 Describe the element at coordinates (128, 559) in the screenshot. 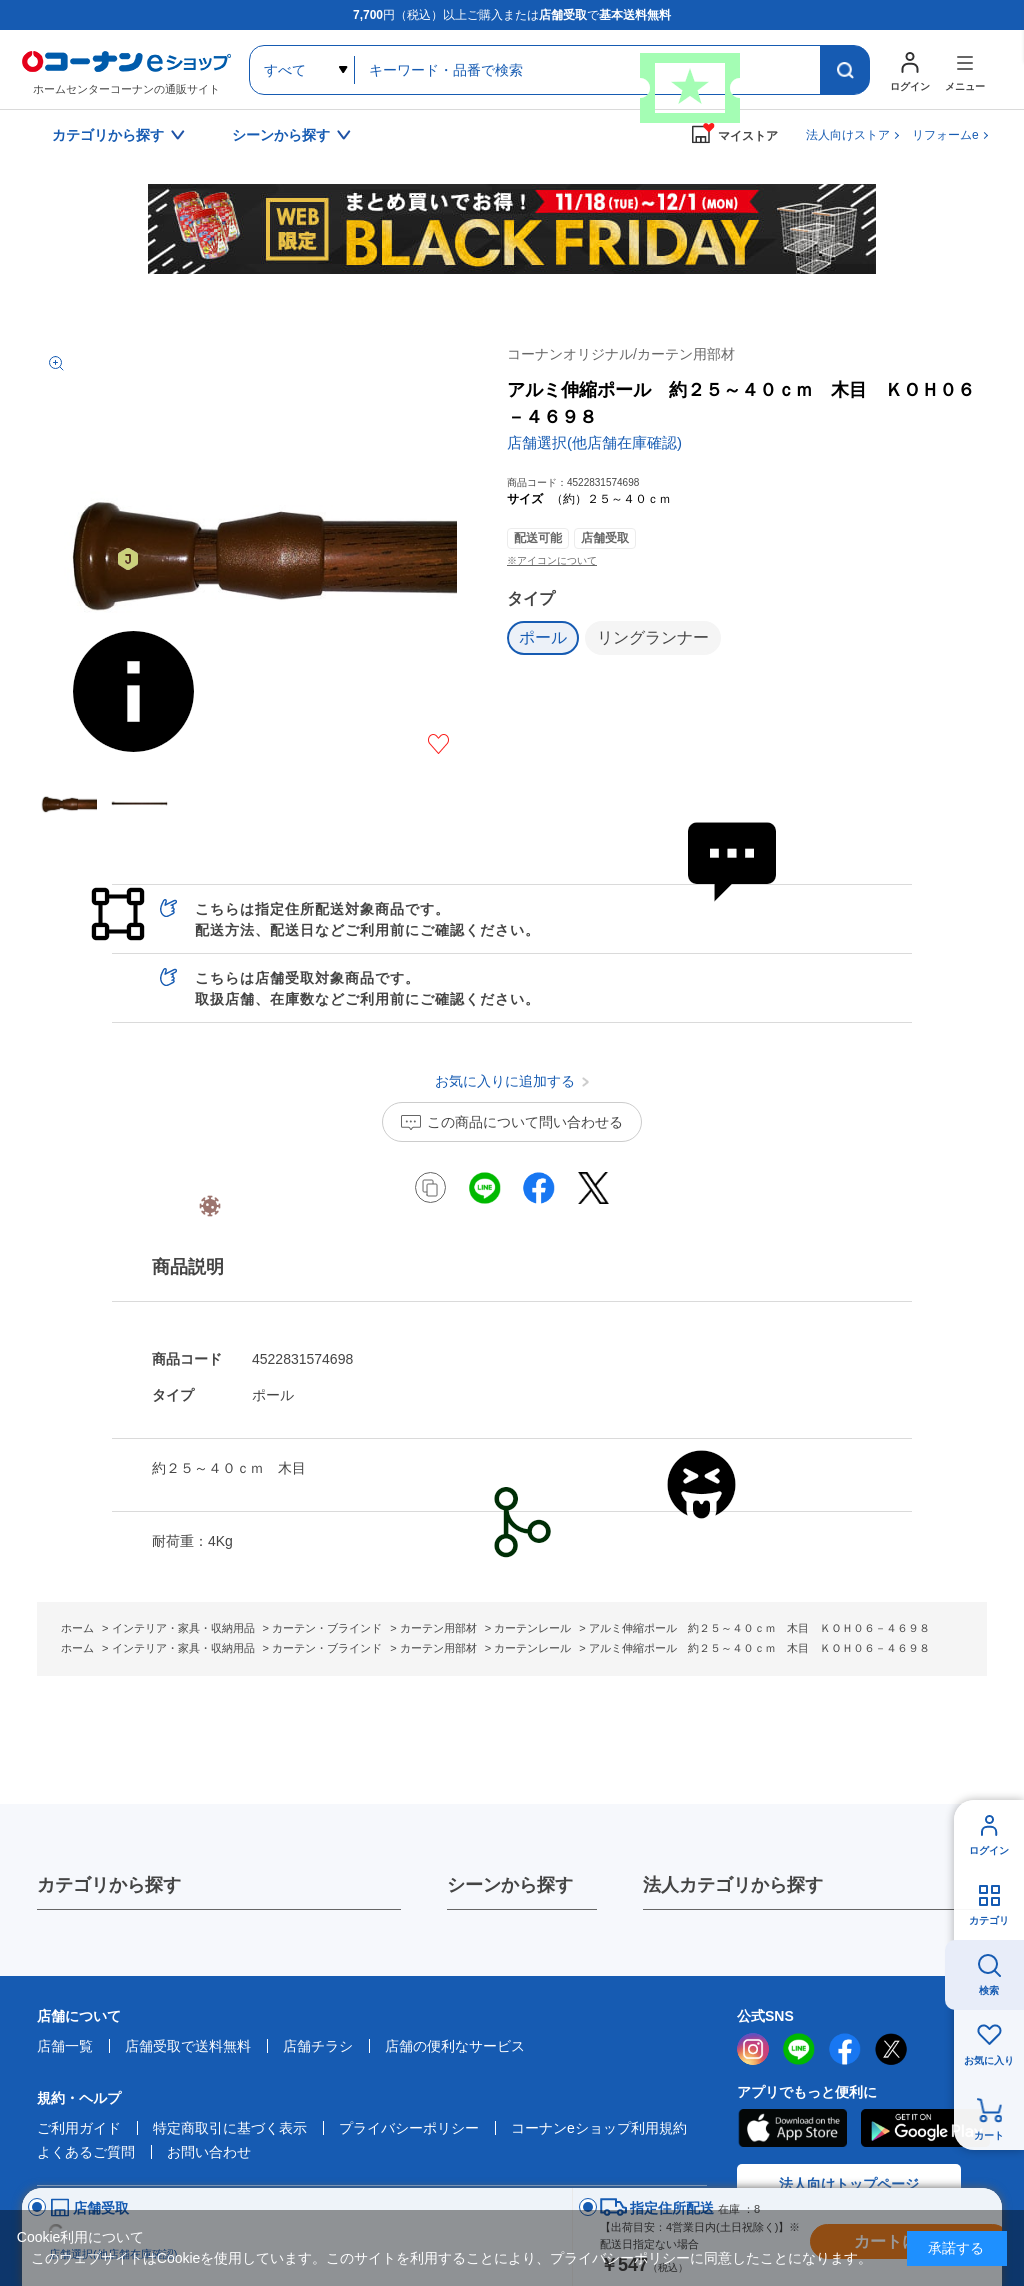

I see `indicates items or categories starting with the letter J` at that location.